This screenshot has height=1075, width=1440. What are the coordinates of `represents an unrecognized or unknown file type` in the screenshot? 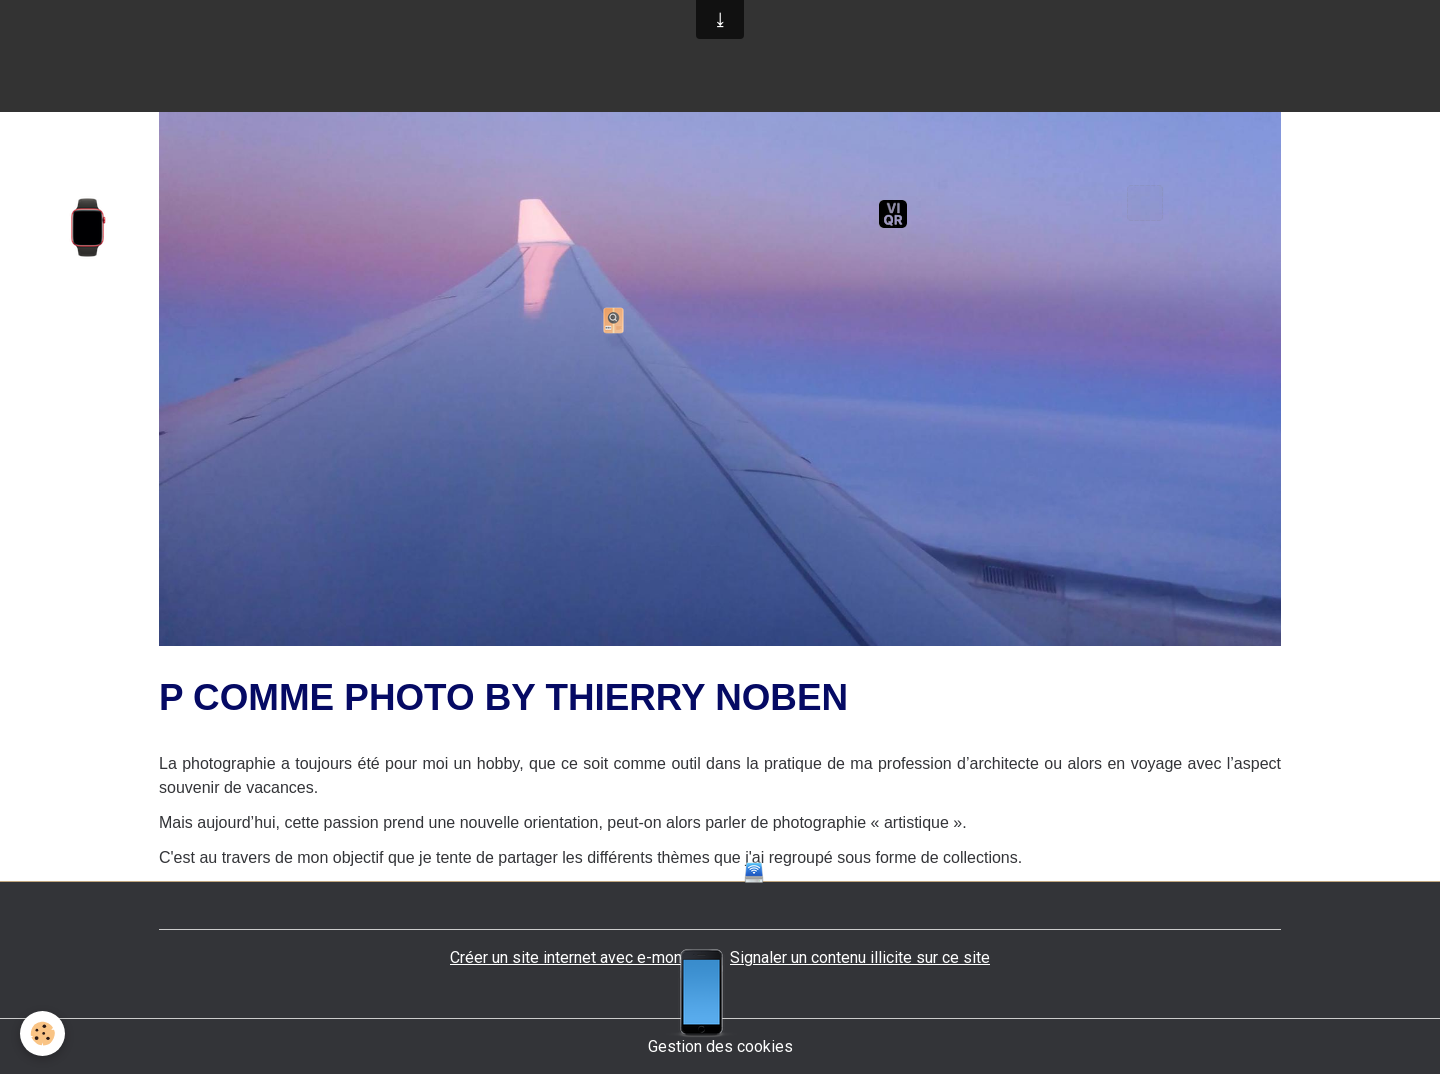 It's located at (1145, 203).